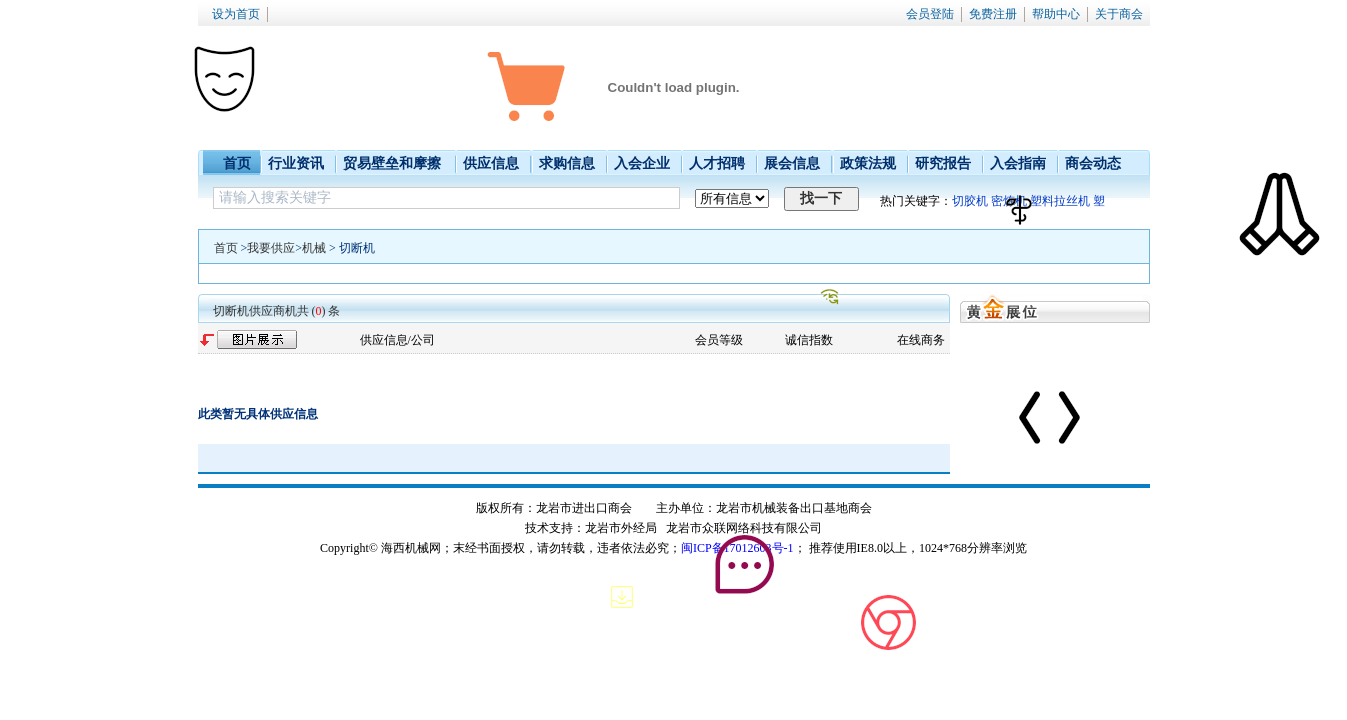  What do you see at coordinates (743, 565) in the screenshot?
I see `open chat or messaging` at bounding box center [743, 565].